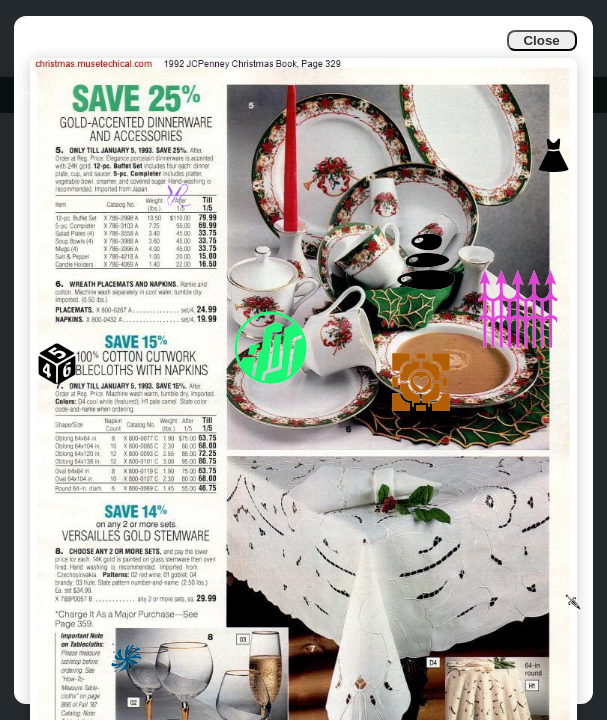 This screenshot has width=607, height=720. I want to click on companion cube item or collectible from Portal, so click(421, 382).